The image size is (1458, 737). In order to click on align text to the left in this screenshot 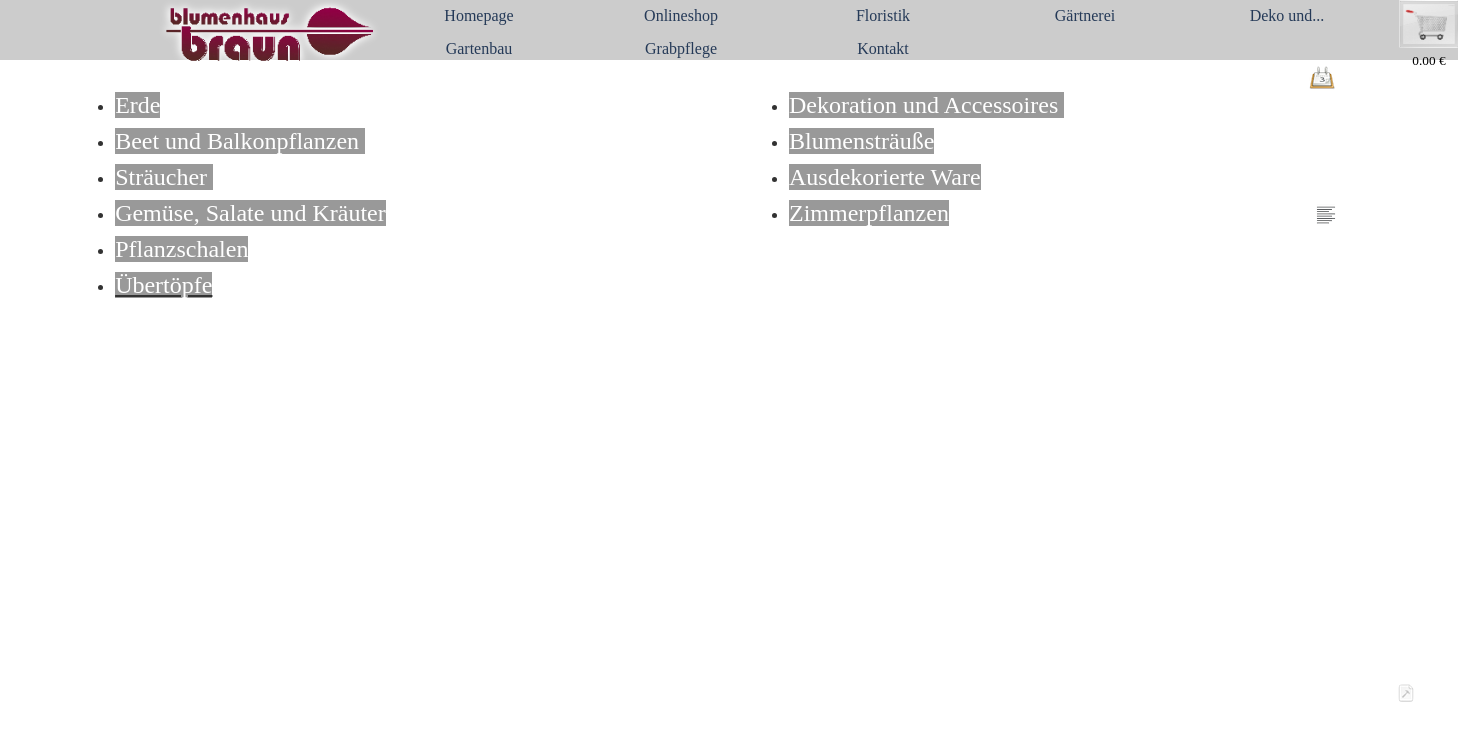, I will do `click(1326, 215)`.